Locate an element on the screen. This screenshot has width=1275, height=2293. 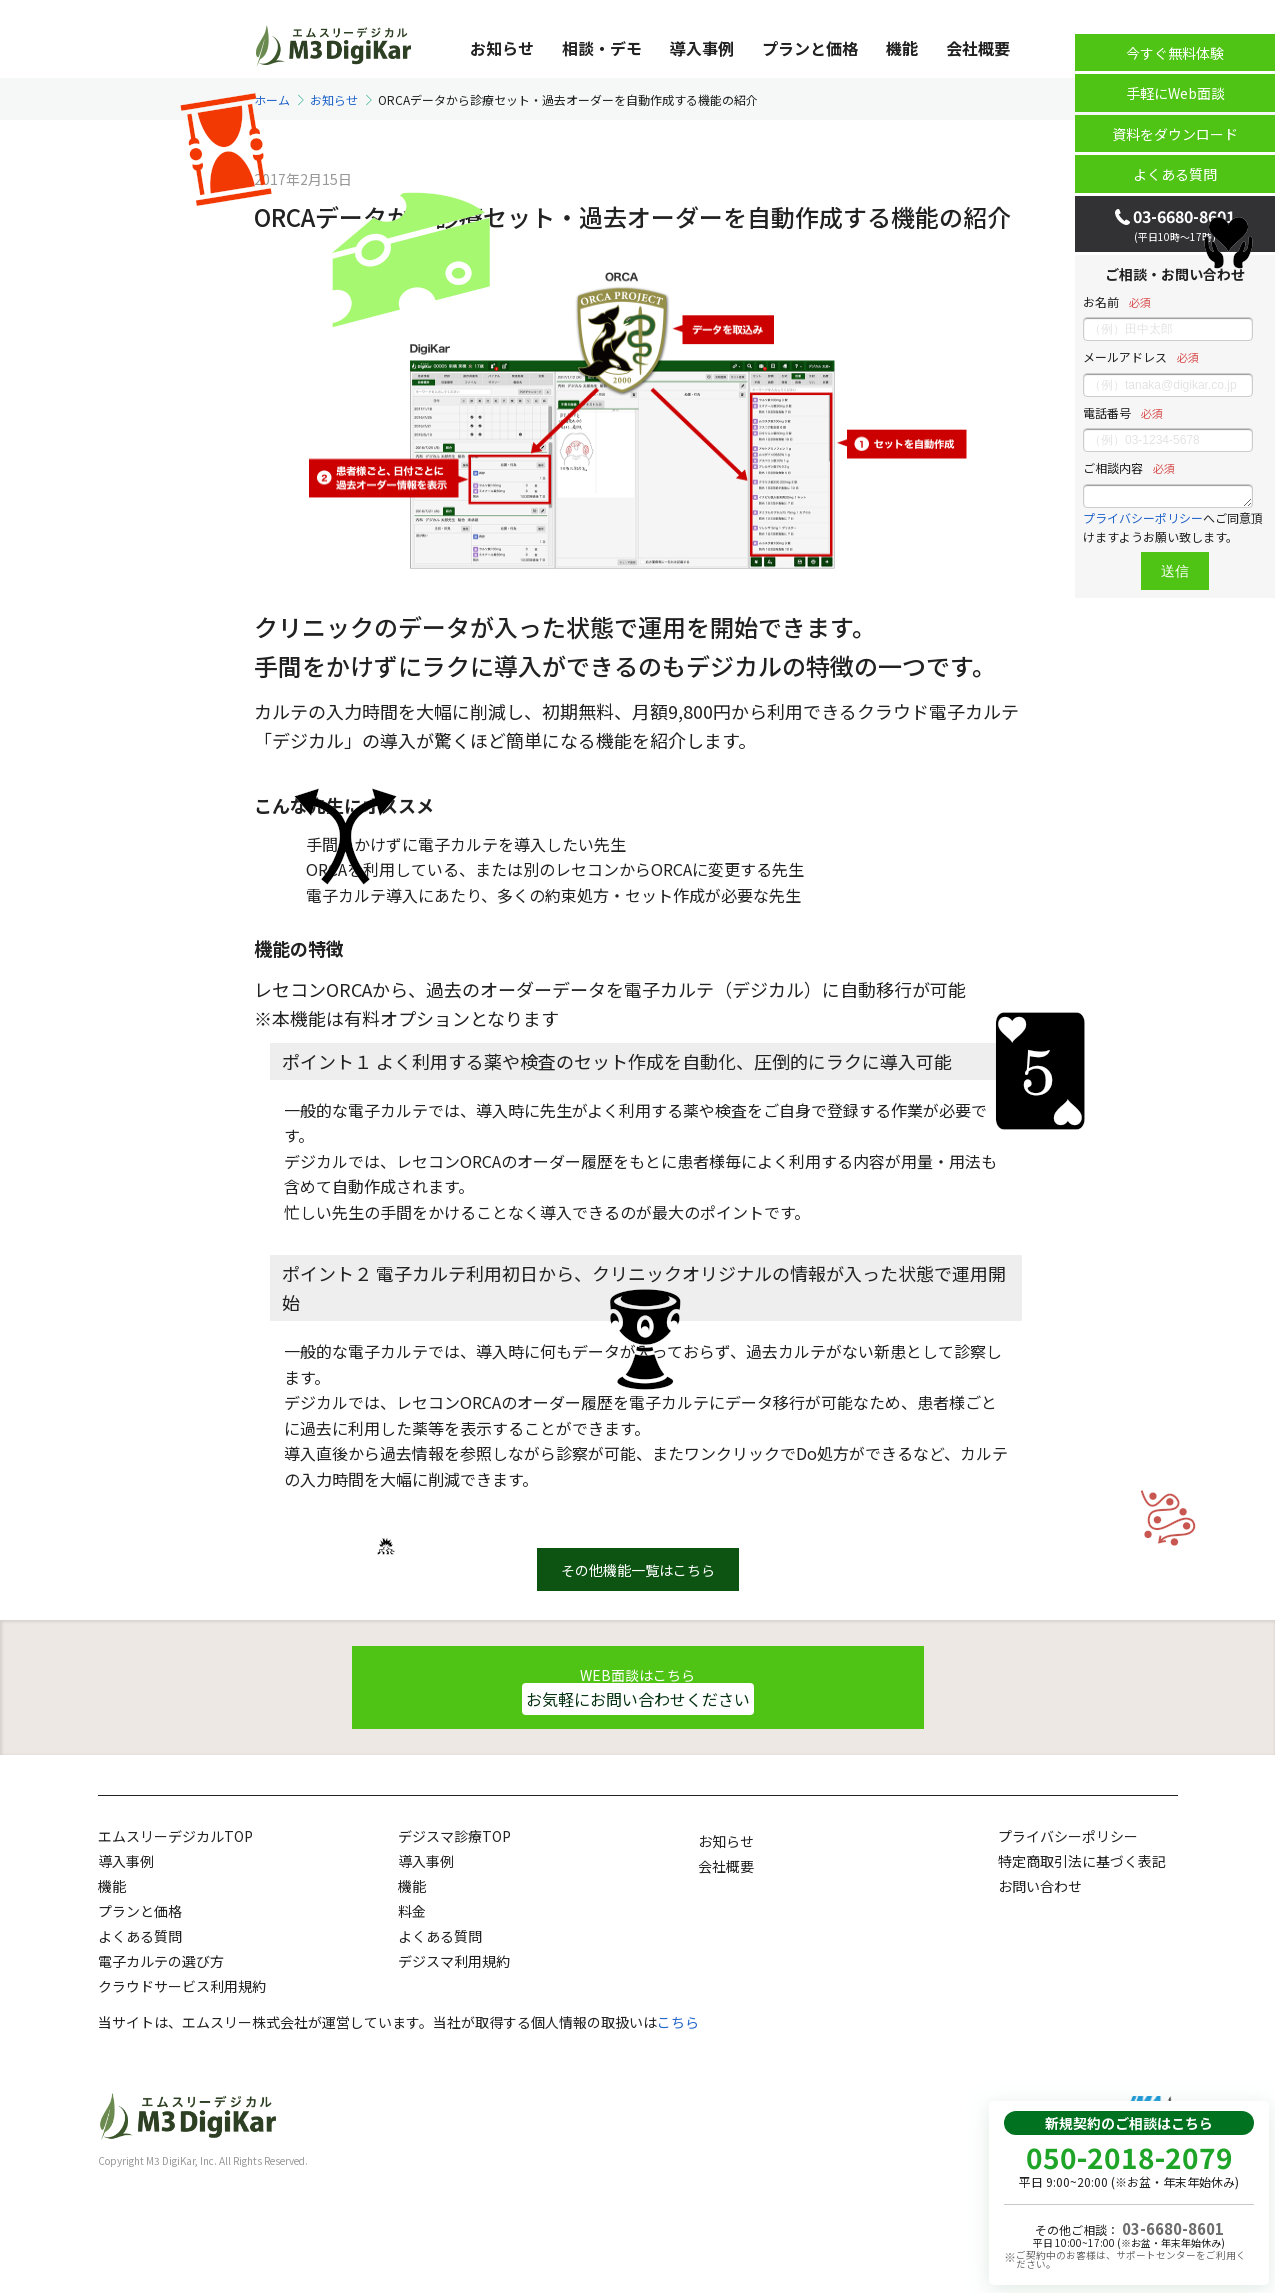
five of hearts playing card is located at coordinates (1040, 1071).